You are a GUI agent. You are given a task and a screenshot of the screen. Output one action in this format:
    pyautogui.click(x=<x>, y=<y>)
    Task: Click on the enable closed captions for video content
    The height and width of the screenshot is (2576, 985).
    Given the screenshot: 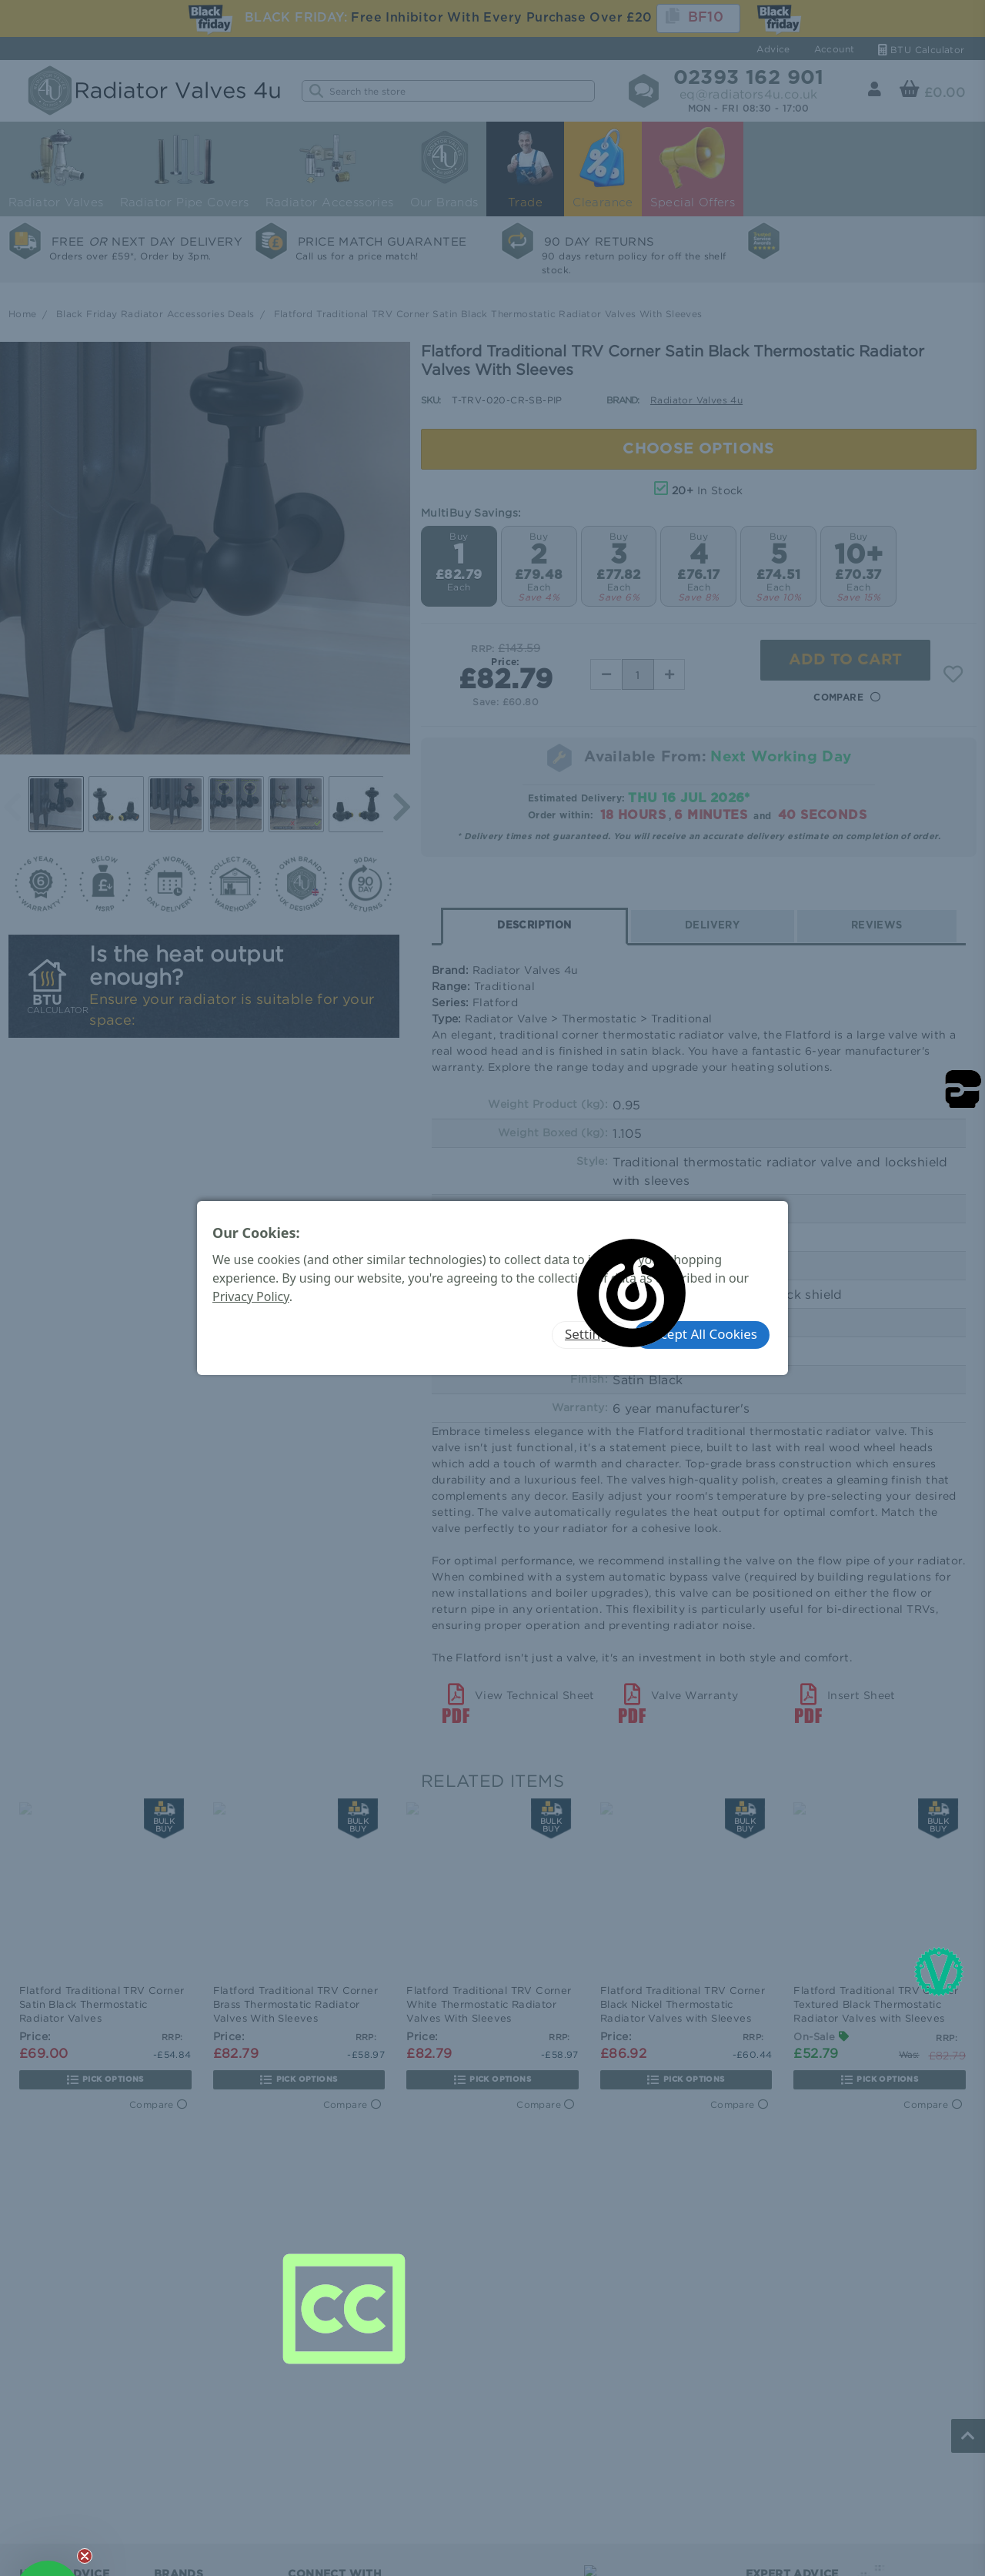 What is the action you would take?
    pyautogui.click(x=344, y=2309)
    